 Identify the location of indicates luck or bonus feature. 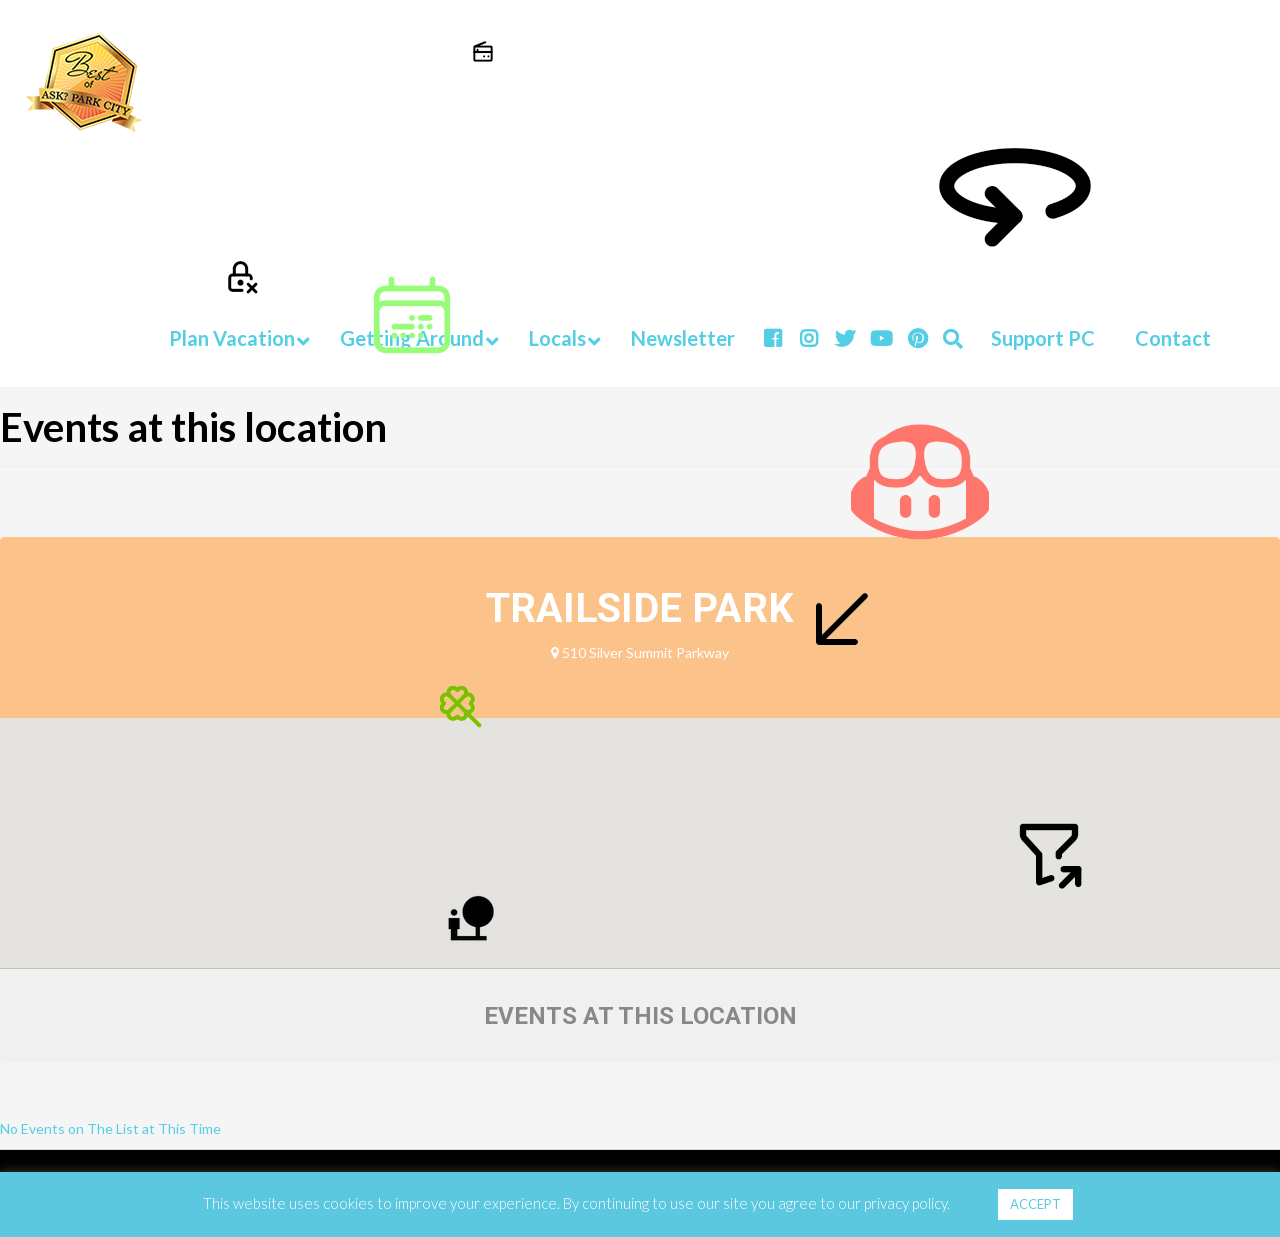
(459, 705).